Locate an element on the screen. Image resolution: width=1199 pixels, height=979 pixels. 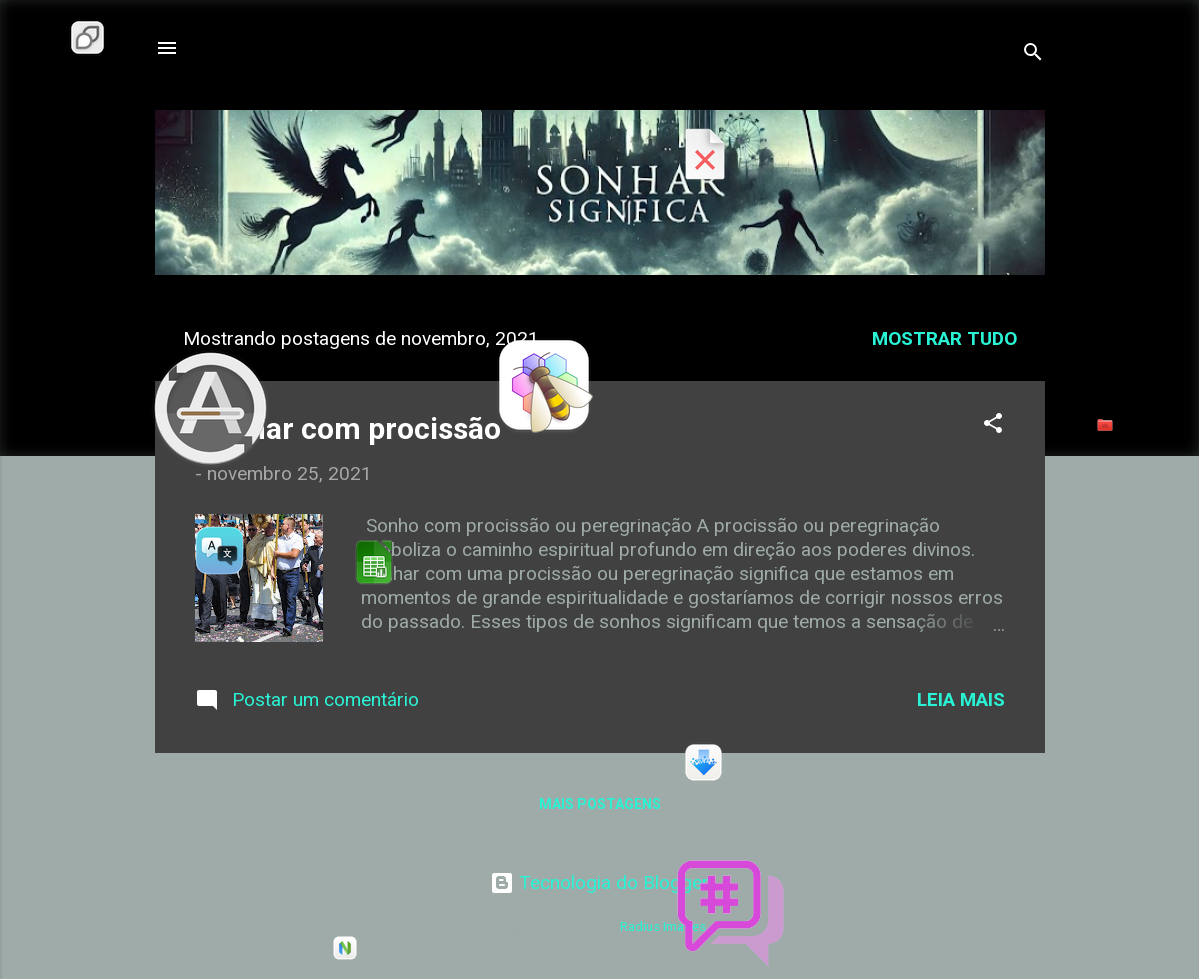
open ktorrent to manage torrent downloads is located at coordinates (703, 762).